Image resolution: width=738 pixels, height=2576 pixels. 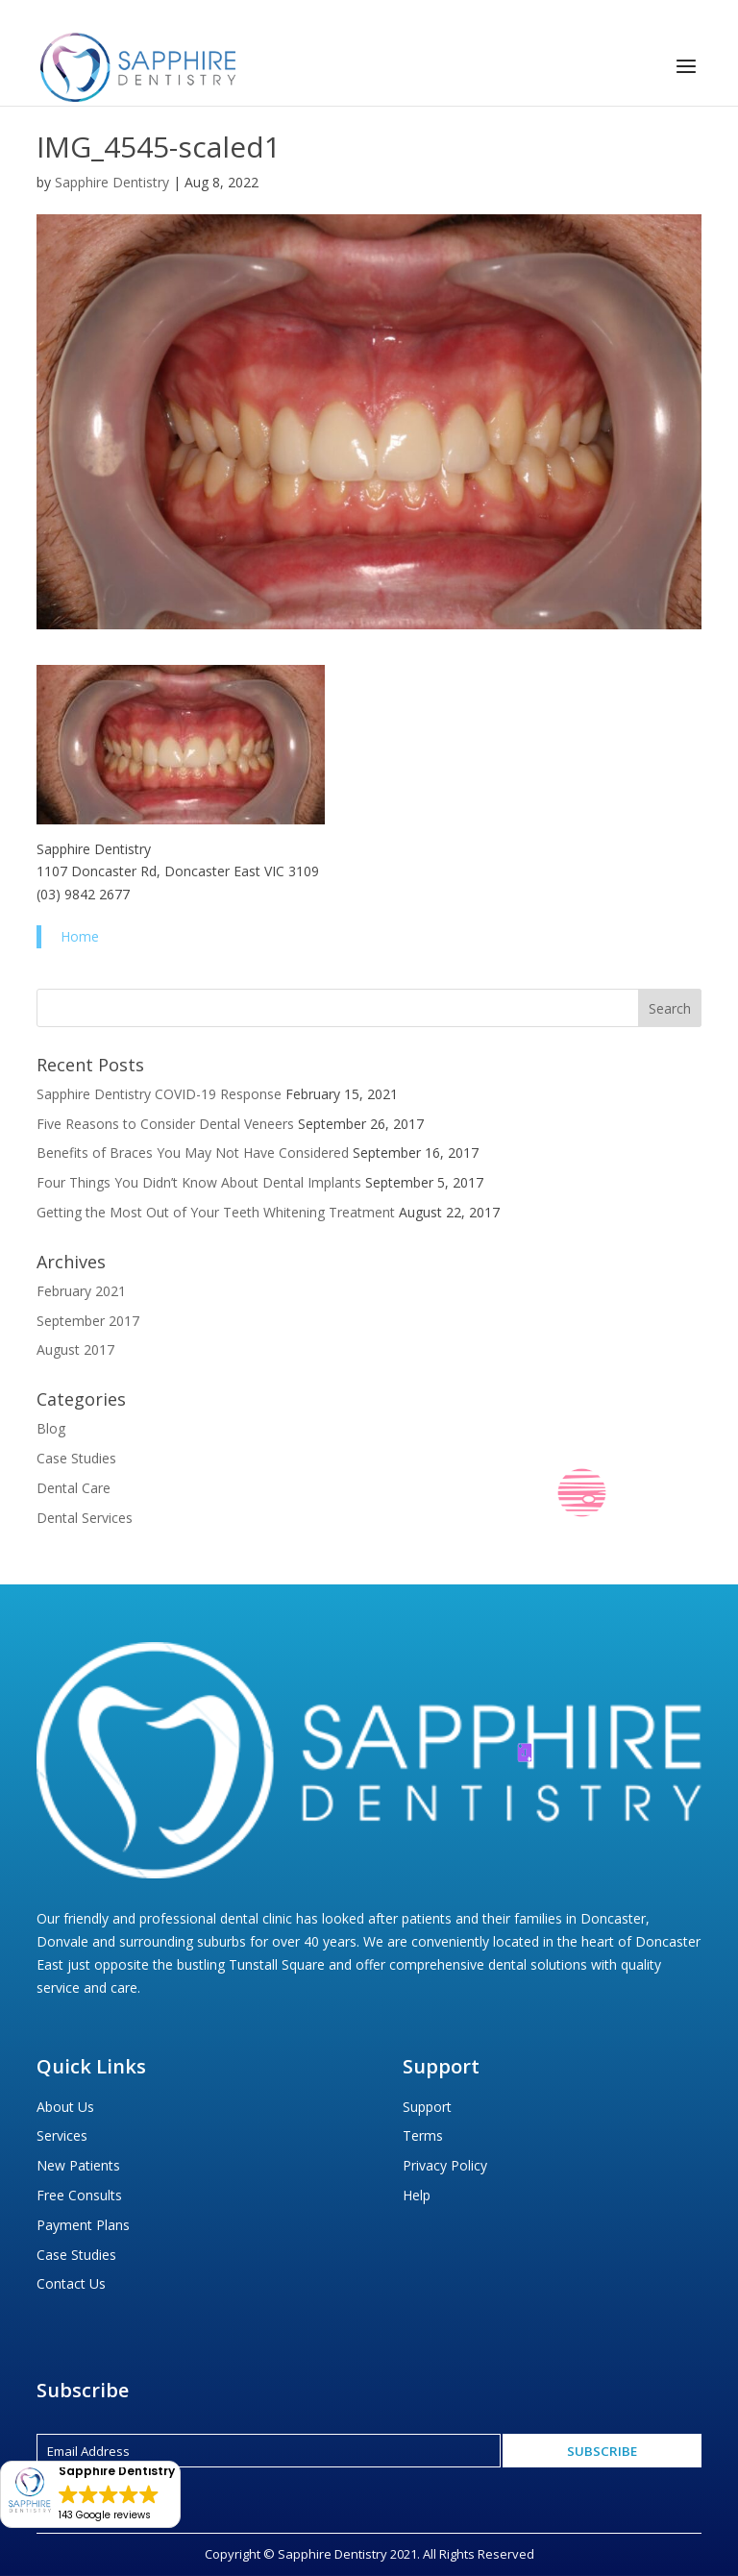 What do you see at coordinates (525, 1753) in the screenshot?
I see `jack of diamonds playing card` at bounding box center [525, 1753].